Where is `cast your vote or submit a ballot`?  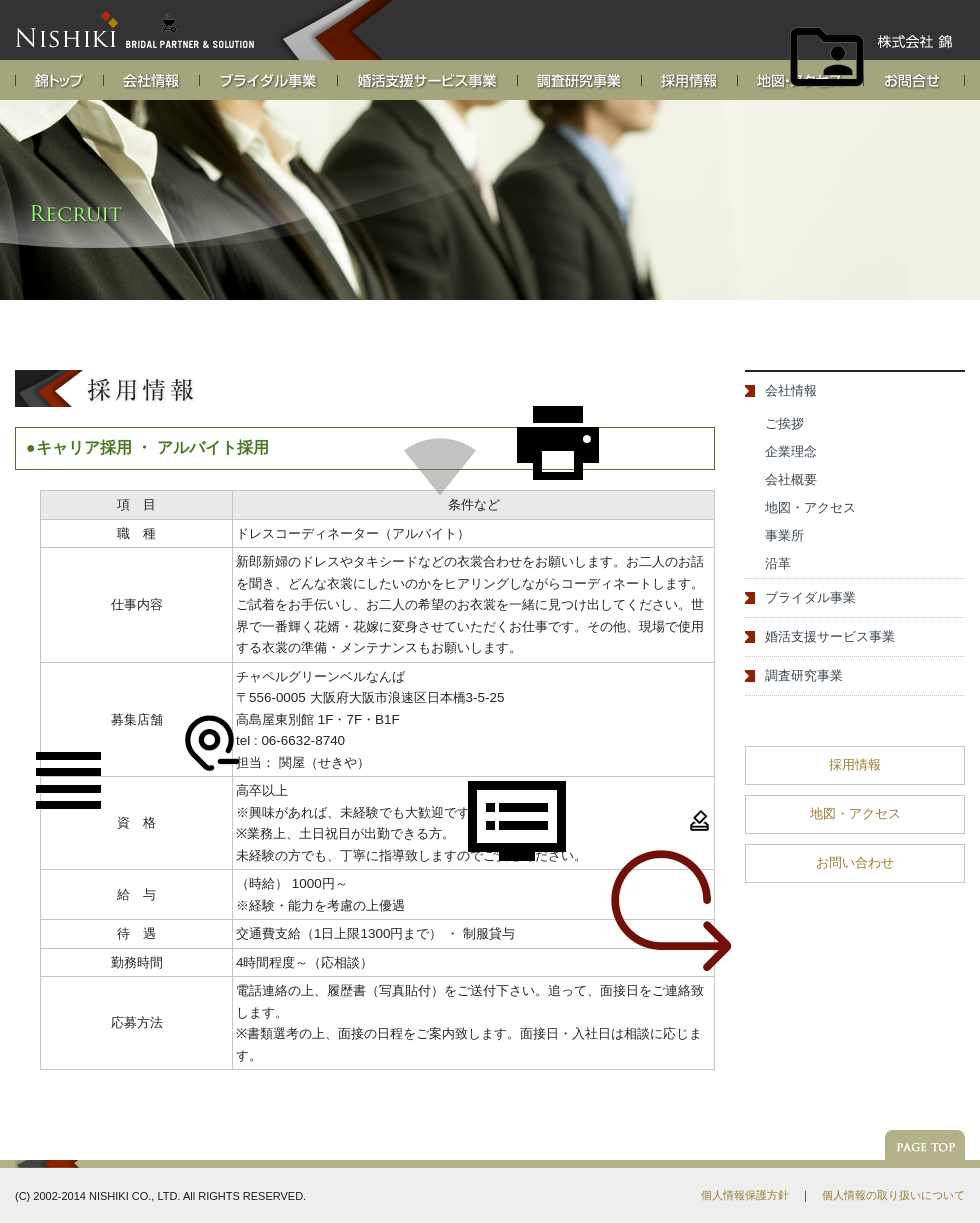
cast your vote or submit a ballot is located at coordinates (699, 820).